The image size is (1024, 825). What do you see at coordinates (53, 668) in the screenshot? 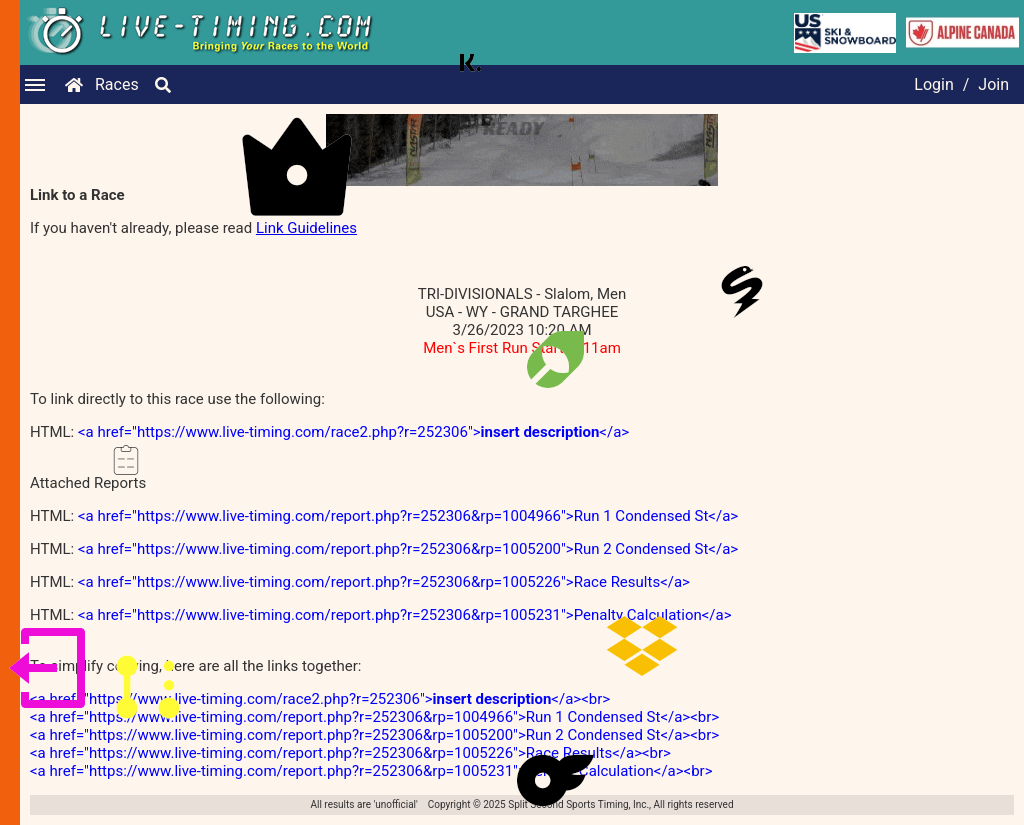
I see `log out of your account` at bounding box center [53, 668].